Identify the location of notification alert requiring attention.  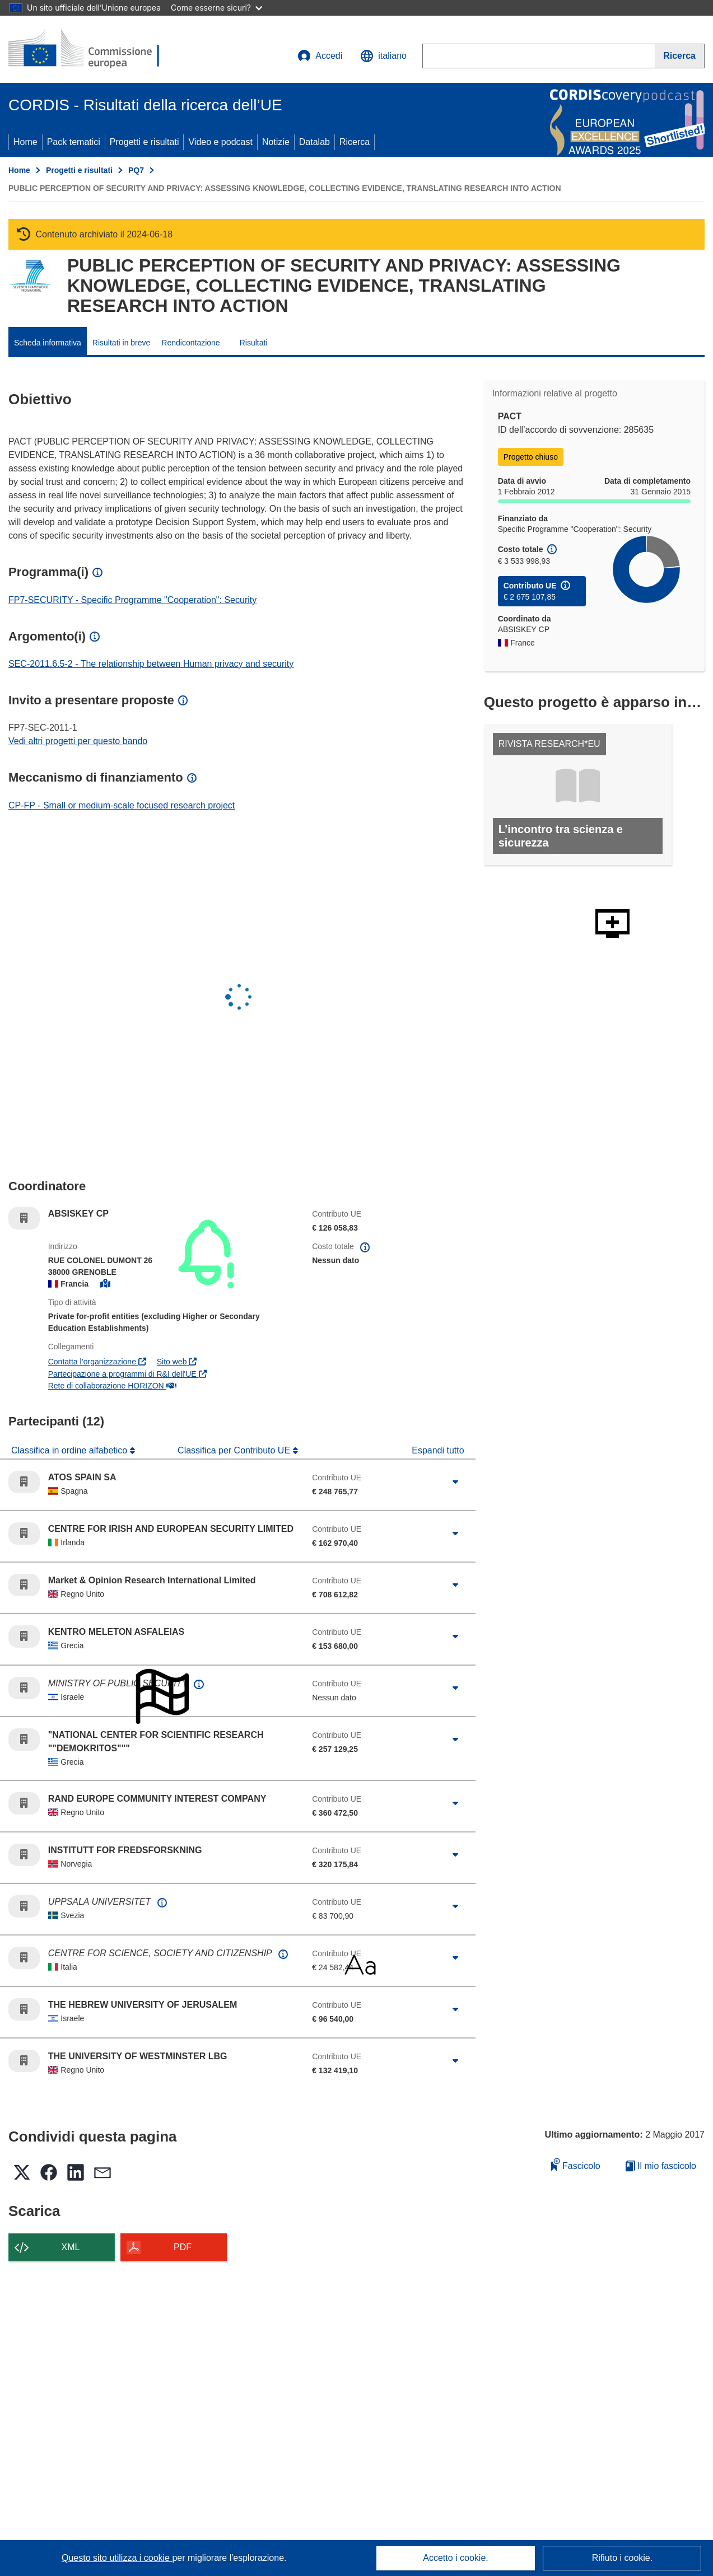
(208, 1252).